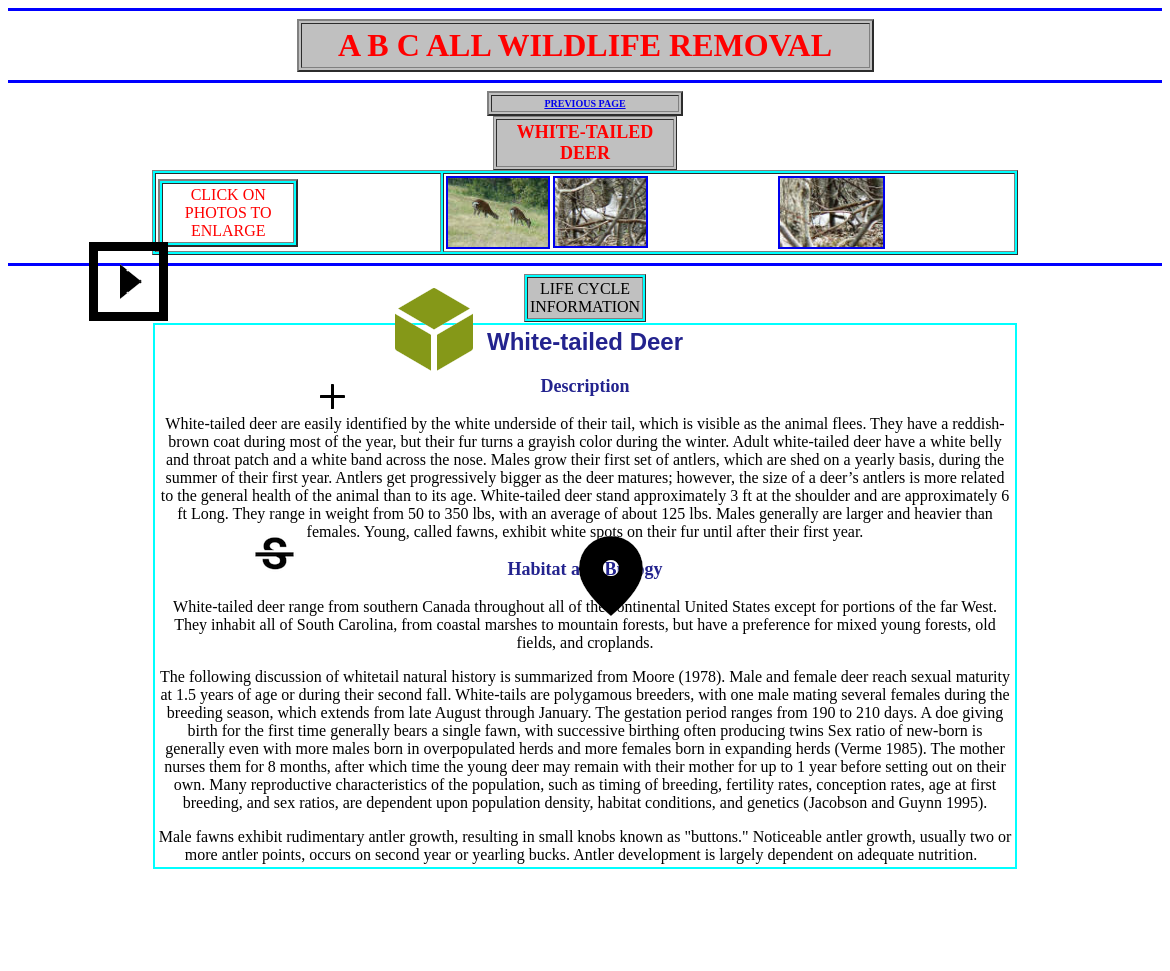 This screenshot has height=971, width=1170. Describe the element at coordinates (332, 396) in the screenshot. I see `add a new item` at that location.